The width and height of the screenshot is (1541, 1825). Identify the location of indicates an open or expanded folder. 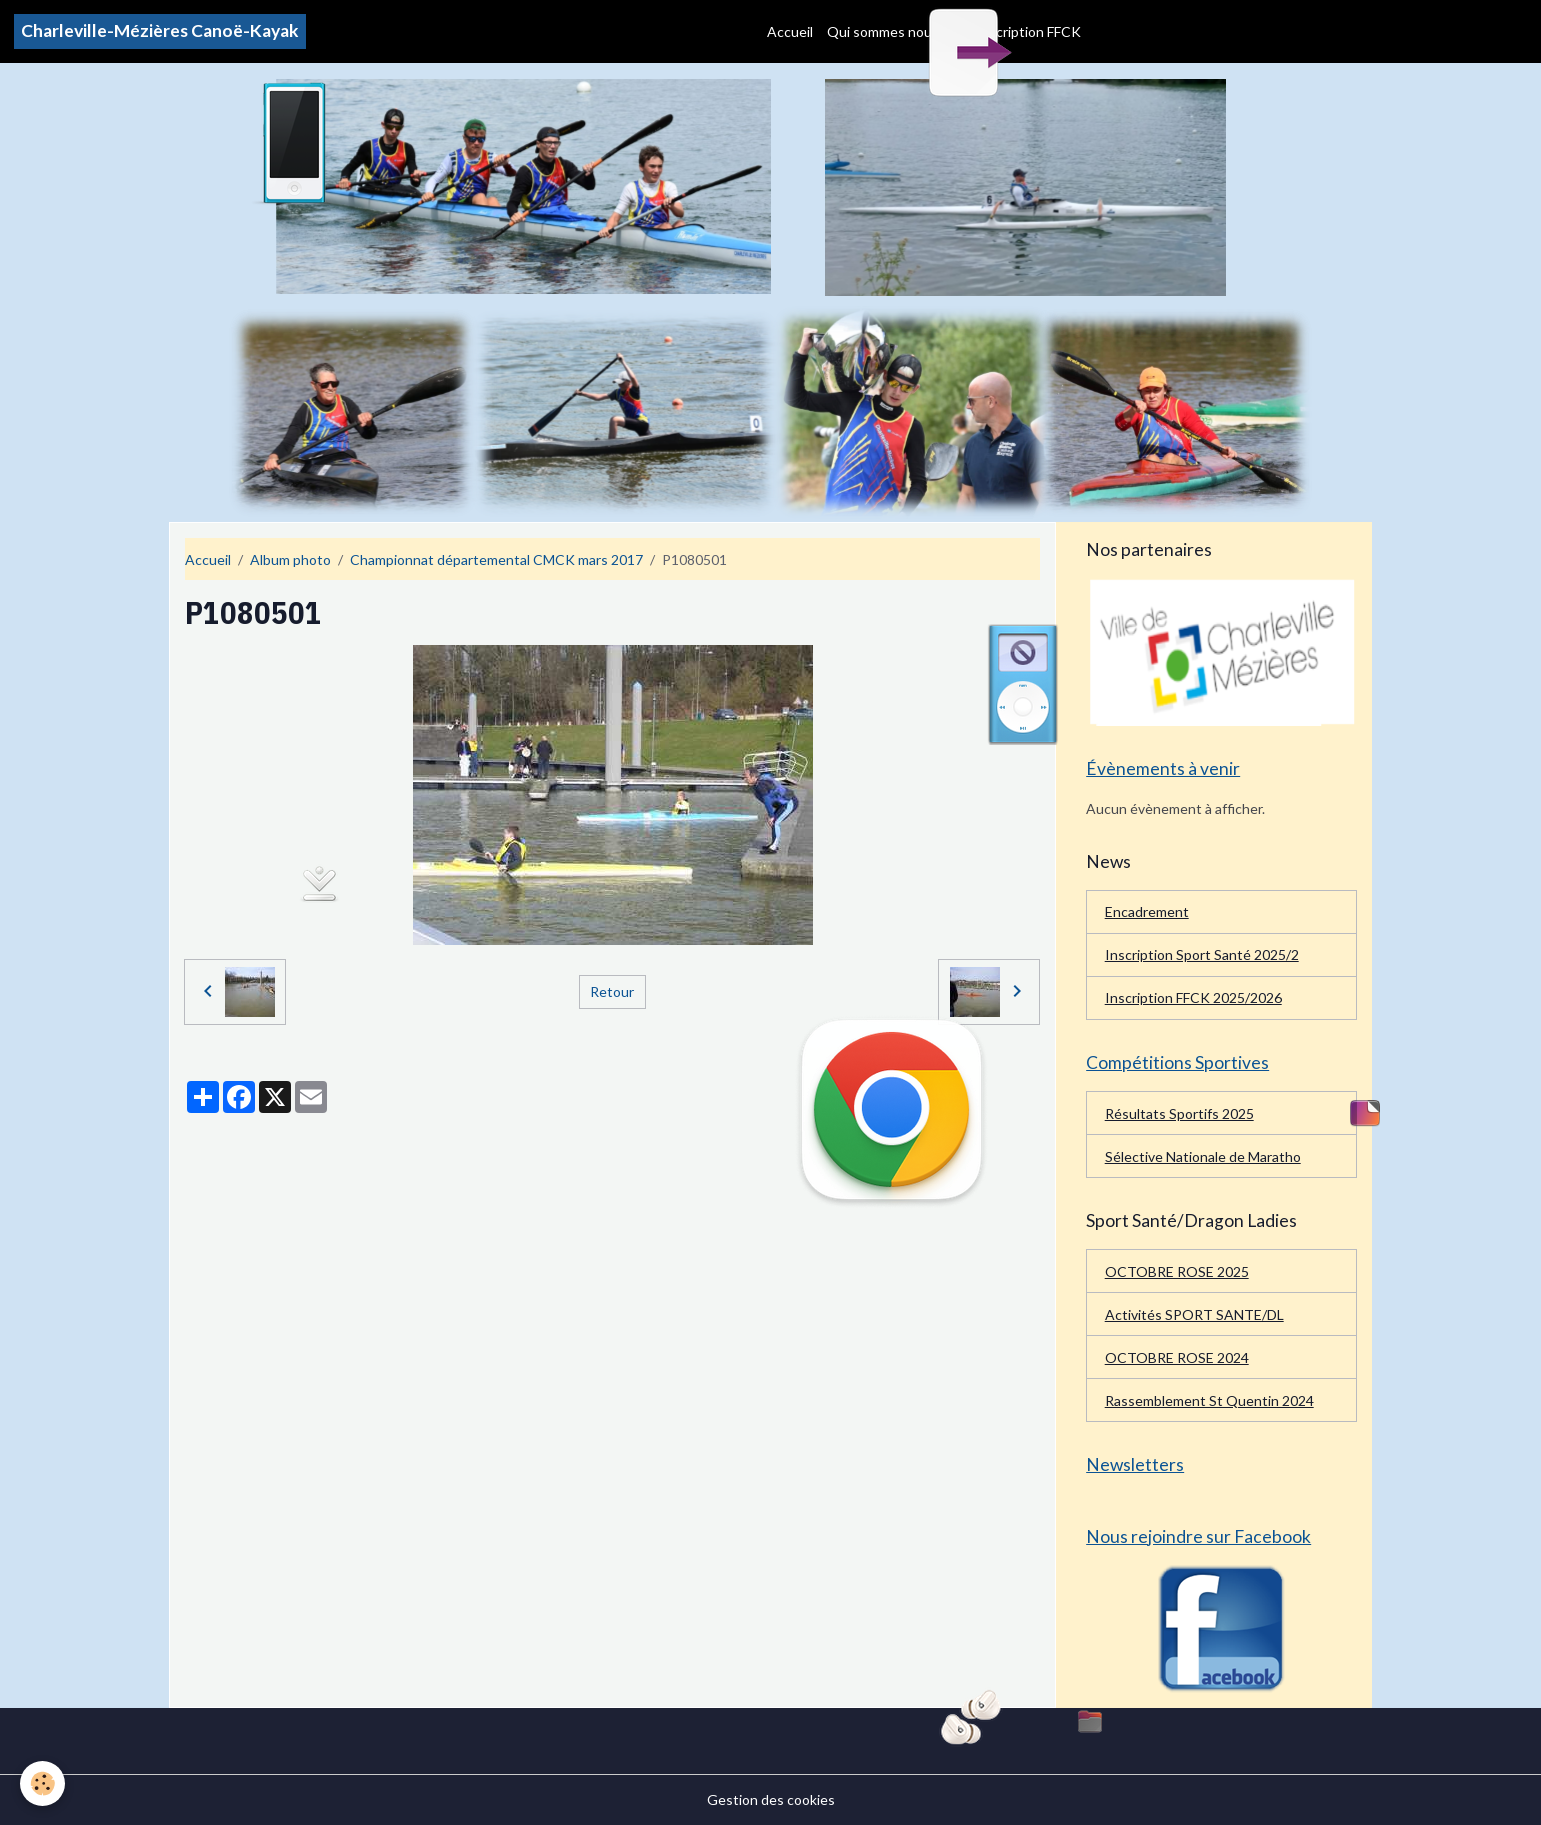
(1090, 1721).